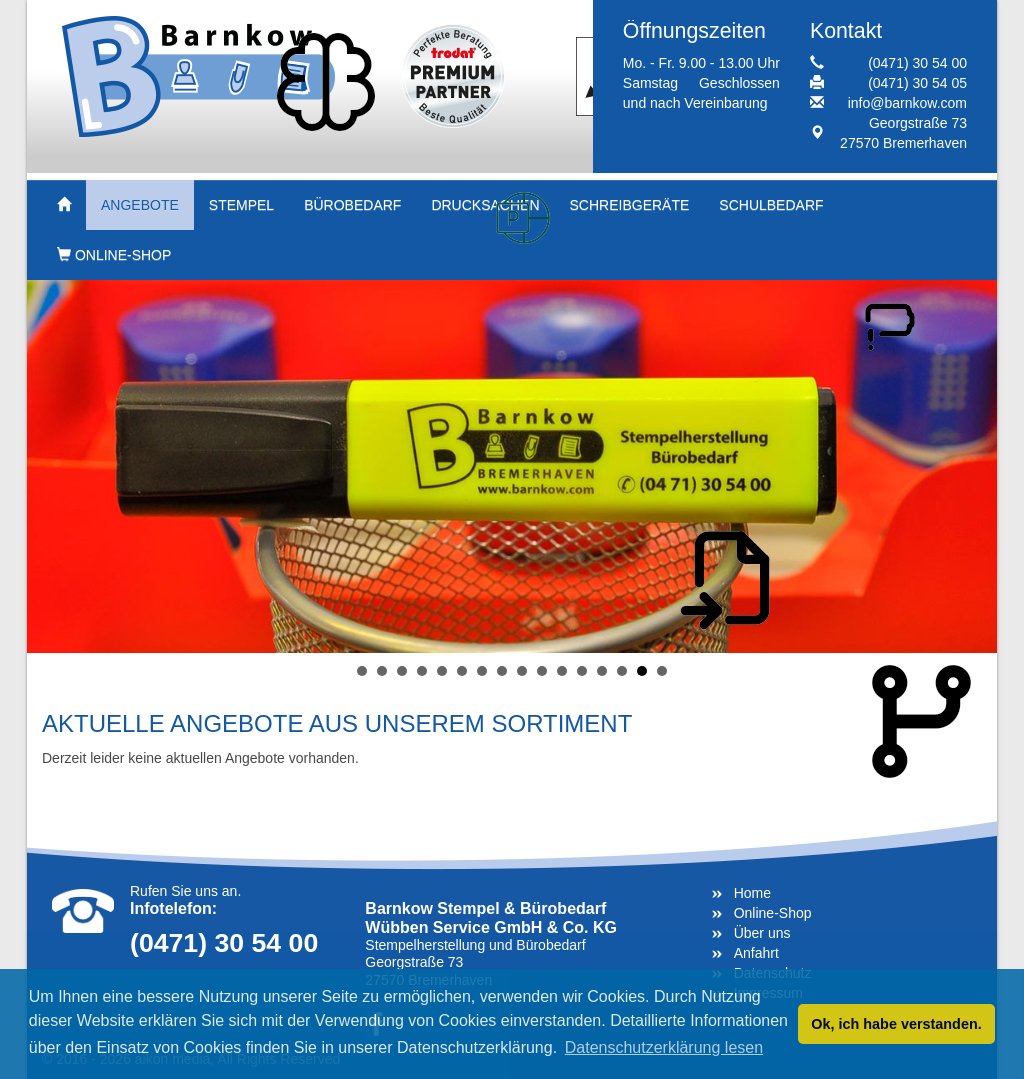 This screenshot has width=1024, height=1079. Describe the element at coordinates (326, 82) in the screenshot. I see `indicates AI or system is processing a request` at that location.